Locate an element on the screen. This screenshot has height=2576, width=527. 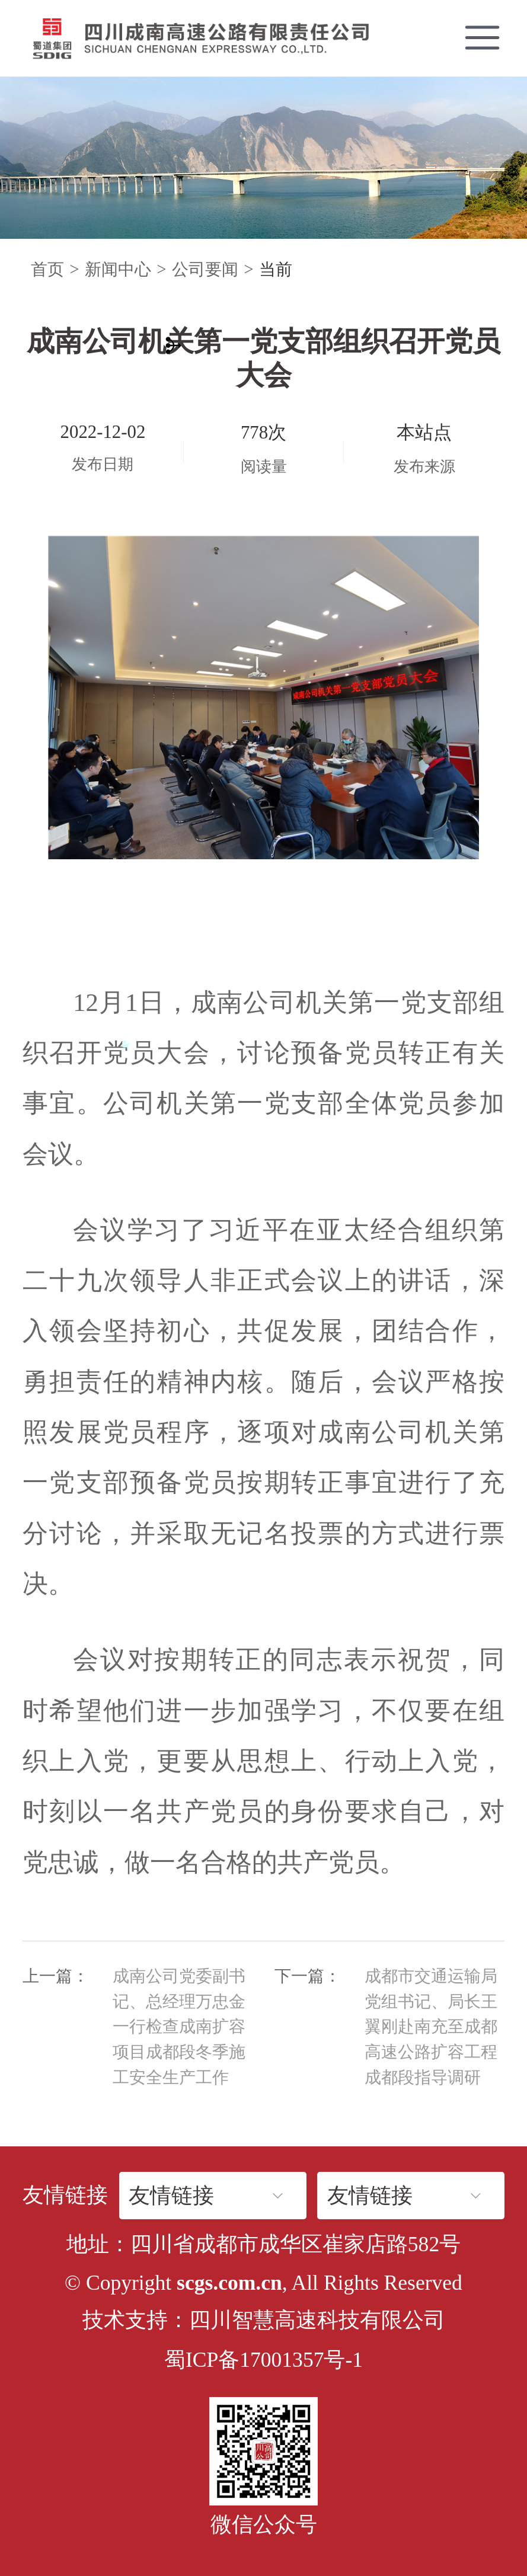
access baby or parenting-related features is located at coordinates (125, 1045).